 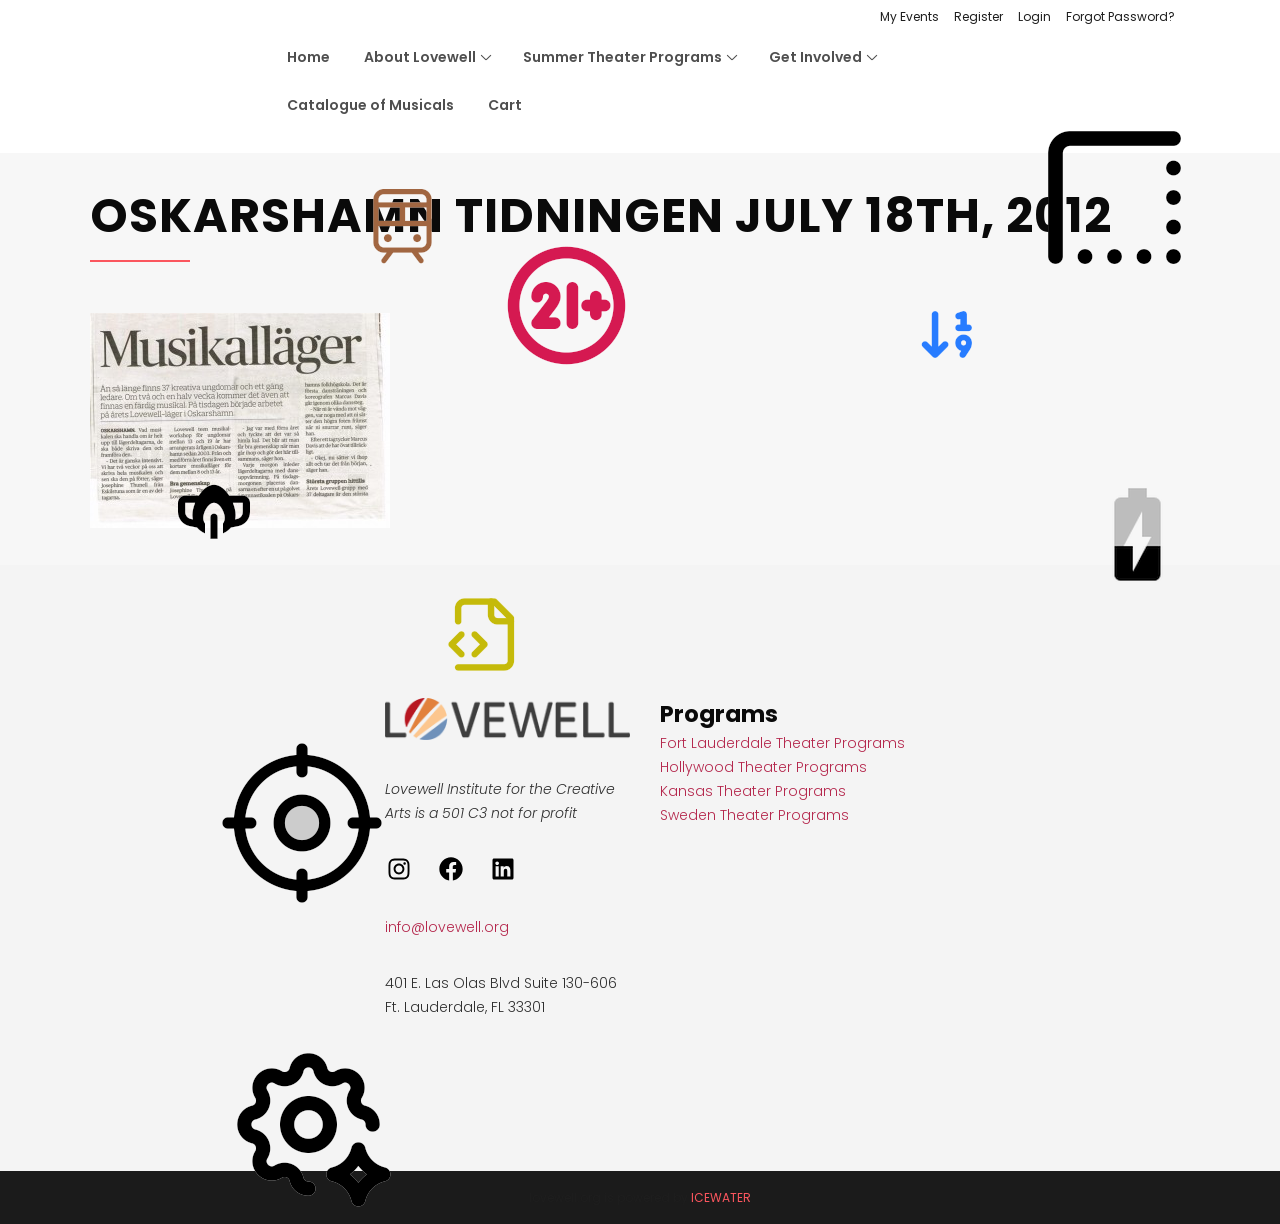 What do you see at coordinates (948, 334) in the screenshot?
I see `sort numbers in descending order` at bounding box center [948, 334].